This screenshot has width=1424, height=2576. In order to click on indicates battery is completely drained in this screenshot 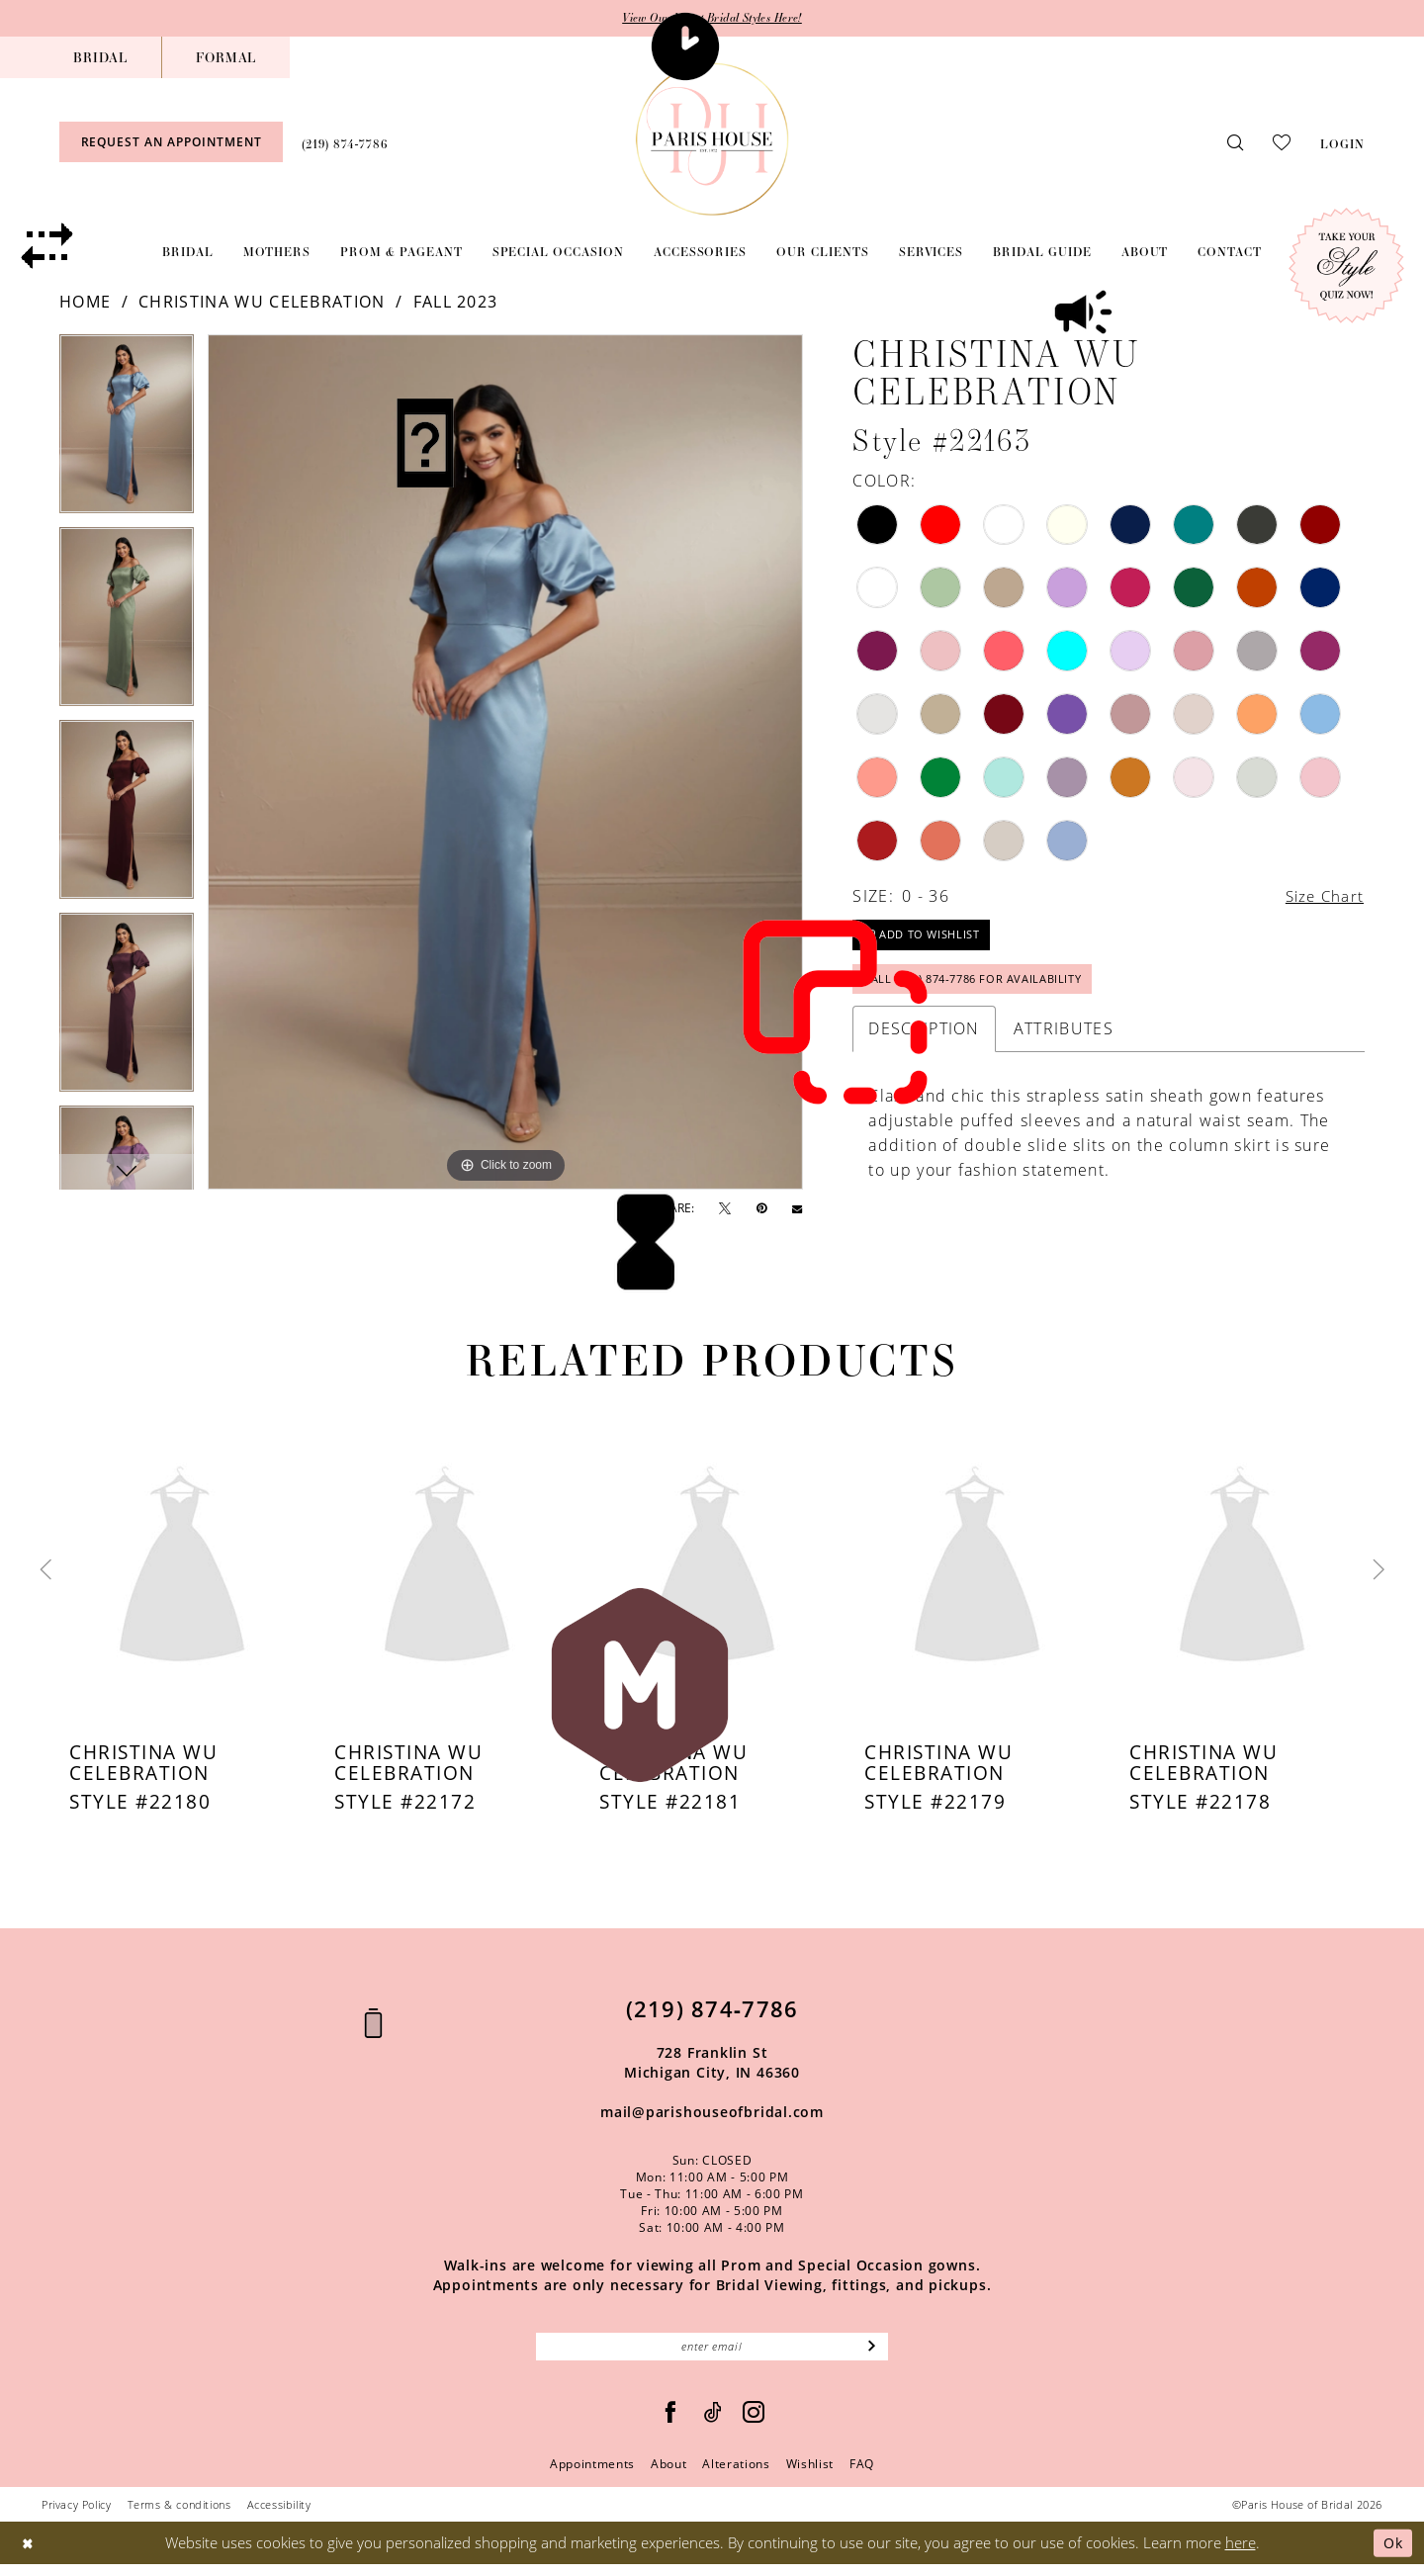, I will do `click(373, 2023)`.